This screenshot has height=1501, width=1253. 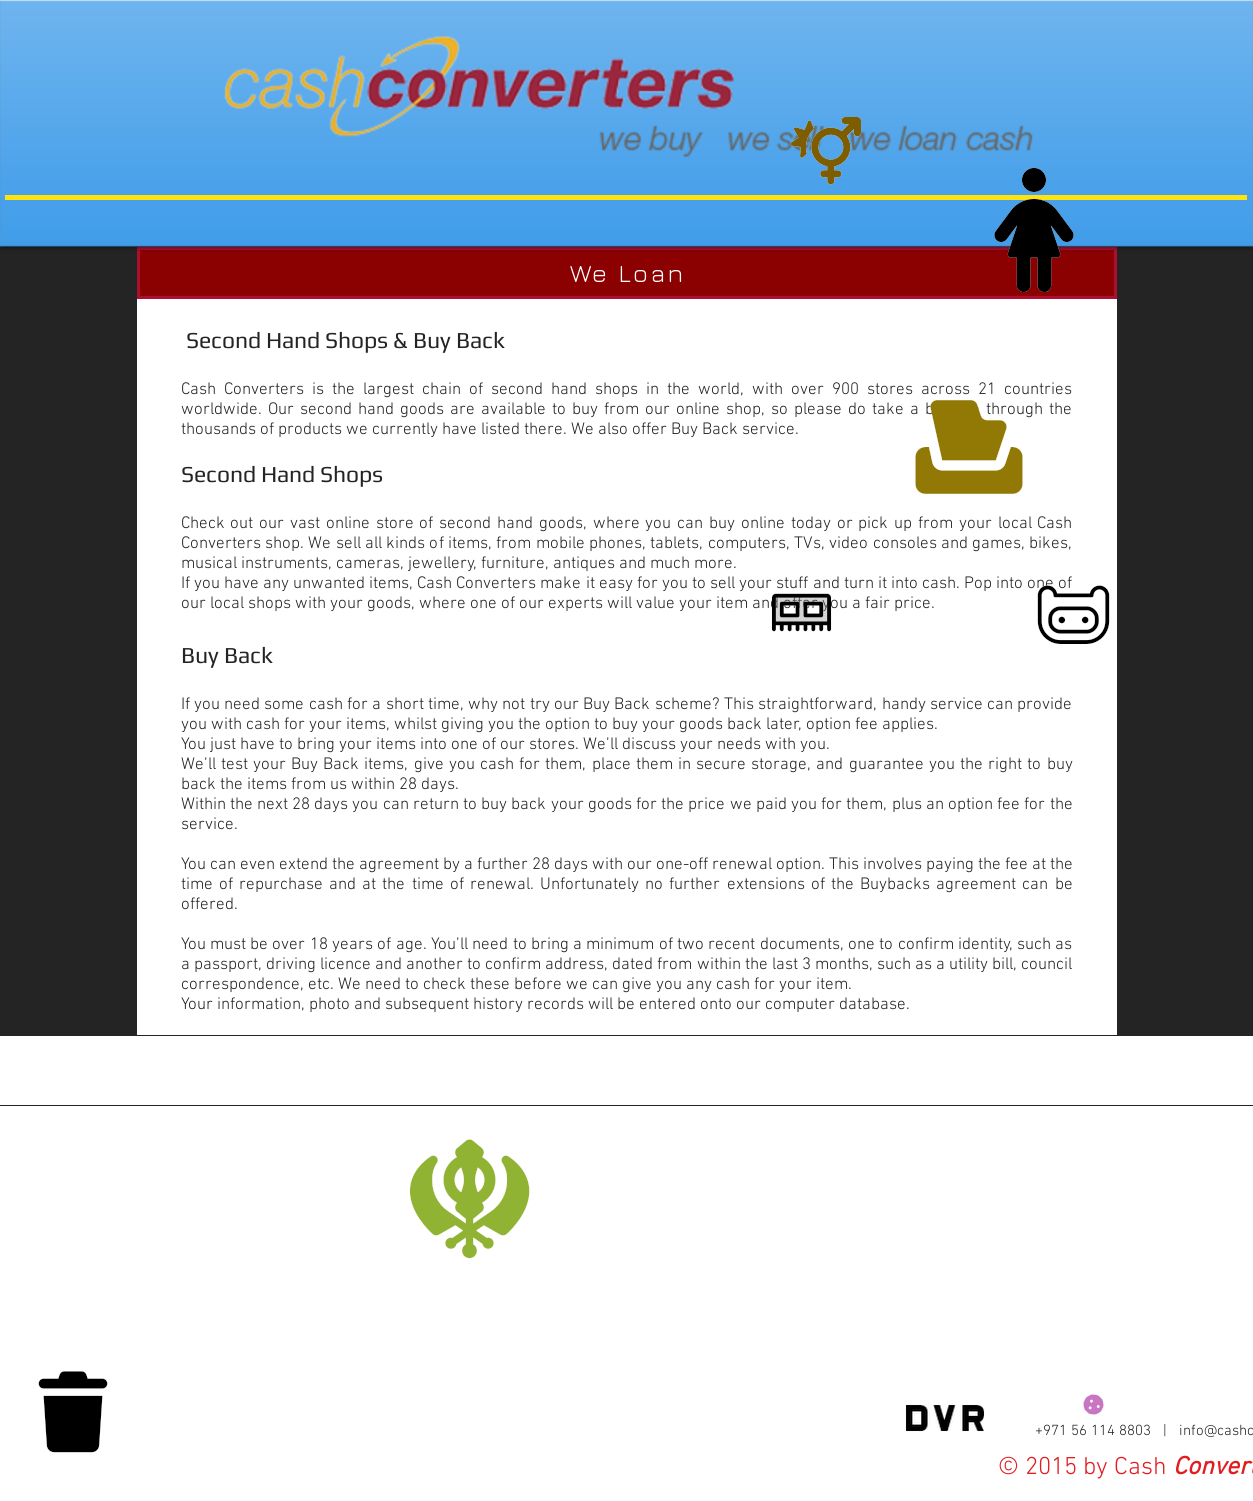 What do you see at coordinates (73, 1413) in the screenshot?
I see `delete this item` at bounding box center [73, 1413].